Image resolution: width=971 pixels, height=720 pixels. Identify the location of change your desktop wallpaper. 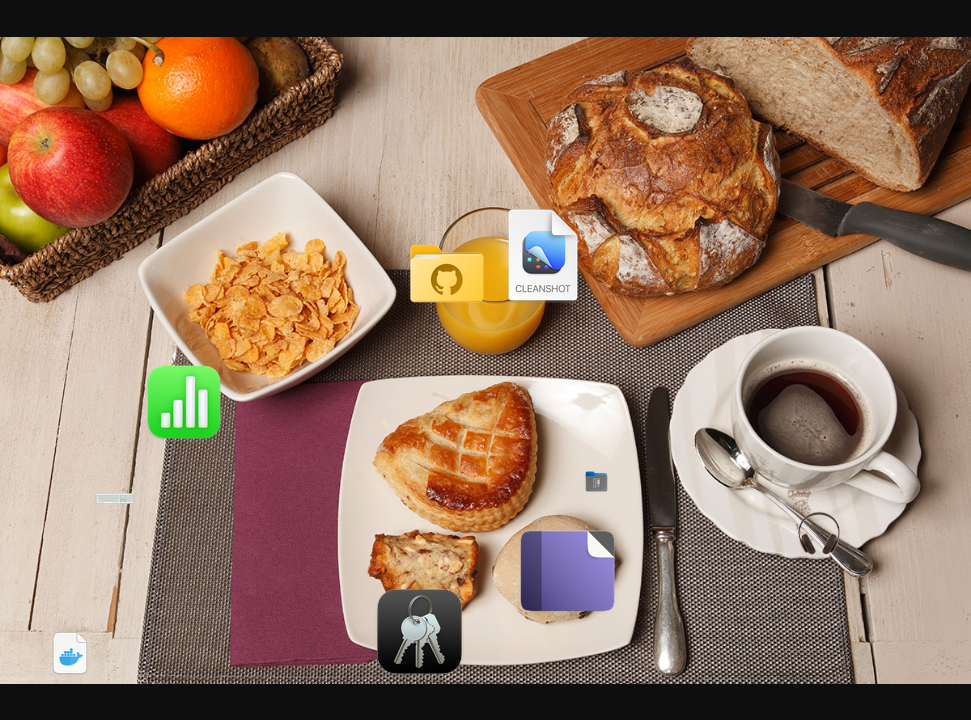
(567, 567).